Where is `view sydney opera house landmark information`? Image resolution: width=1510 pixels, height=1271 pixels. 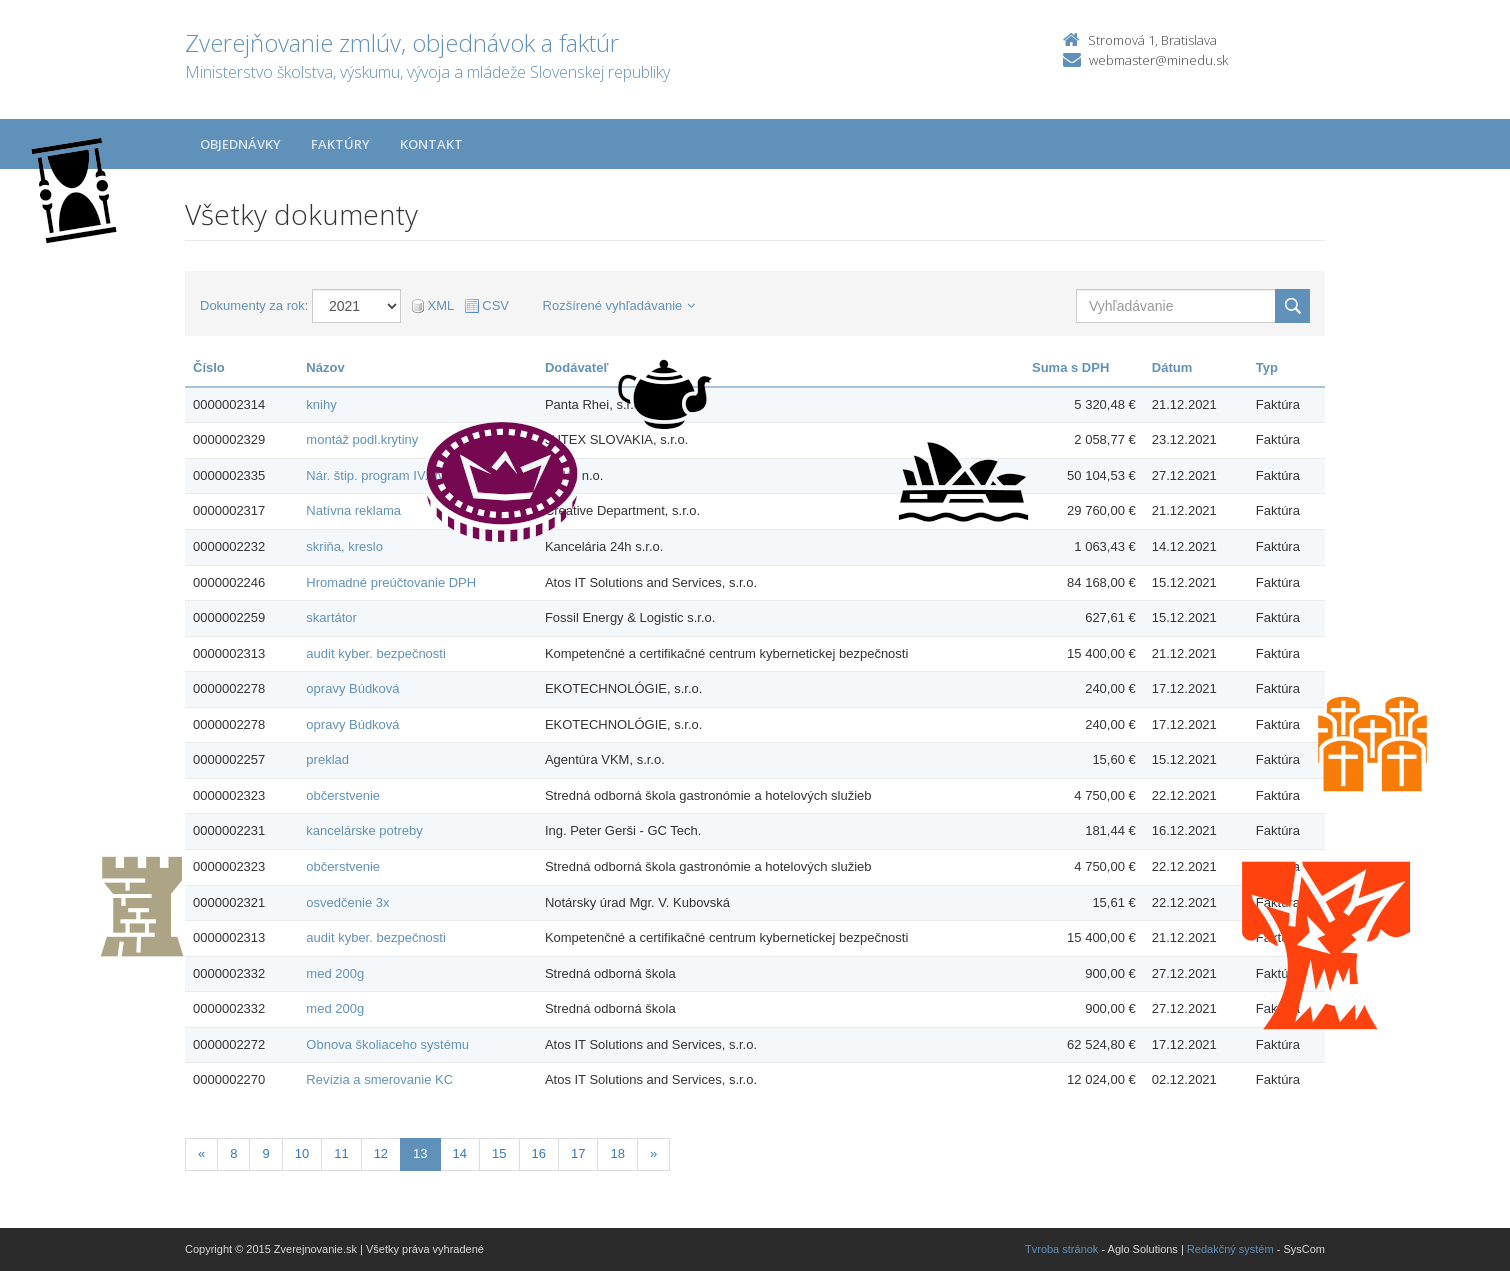
view sydney opera house landmark information is located at coordinates (963, 471).